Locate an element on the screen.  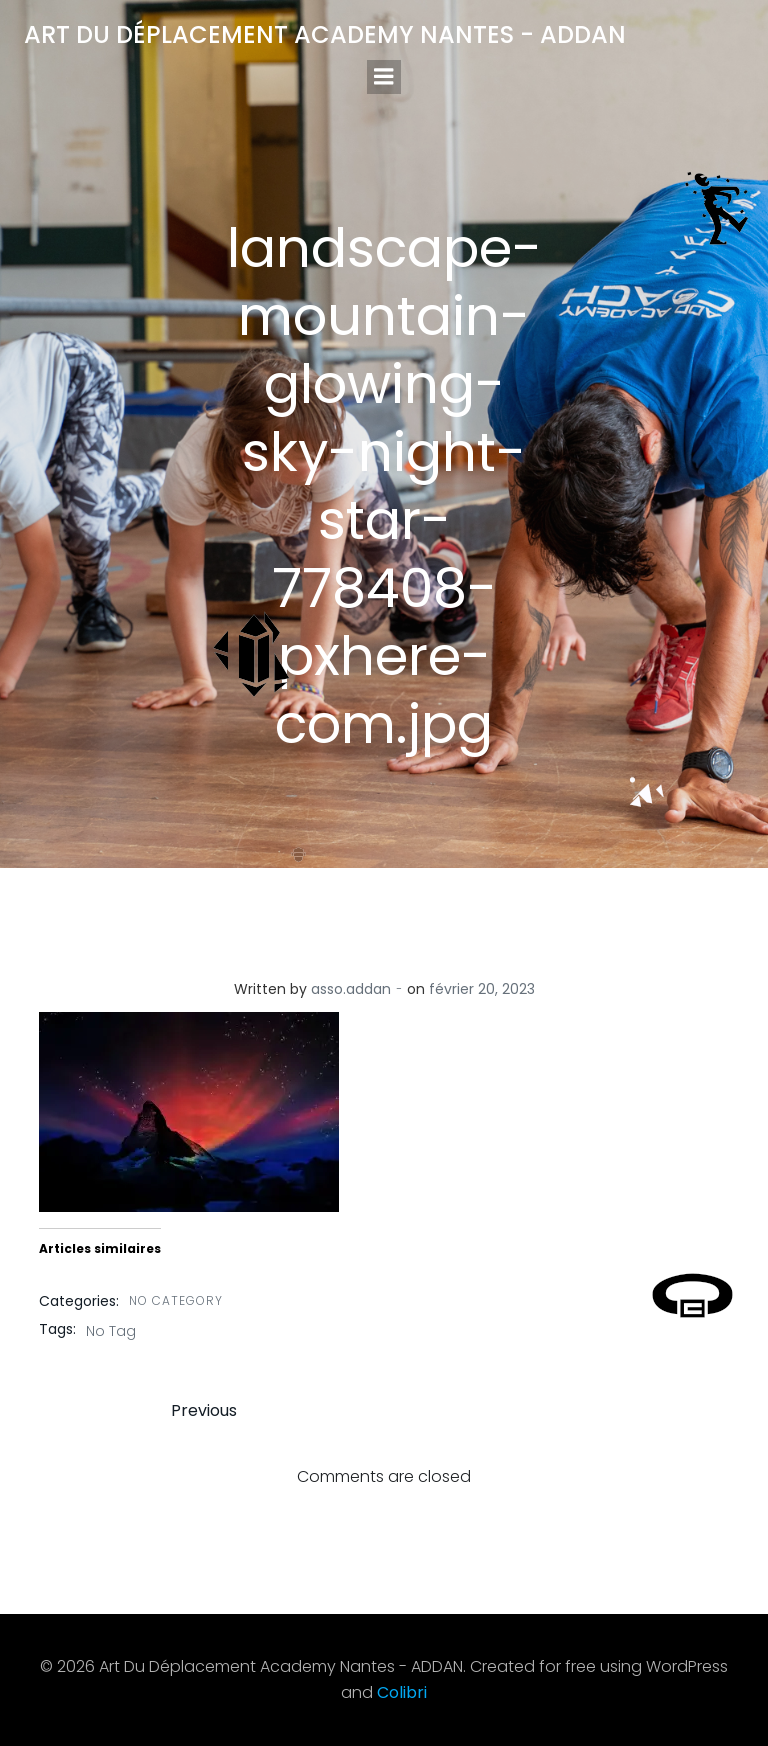
zombie enemy or character type in a game is located at coordinates (720, 208).